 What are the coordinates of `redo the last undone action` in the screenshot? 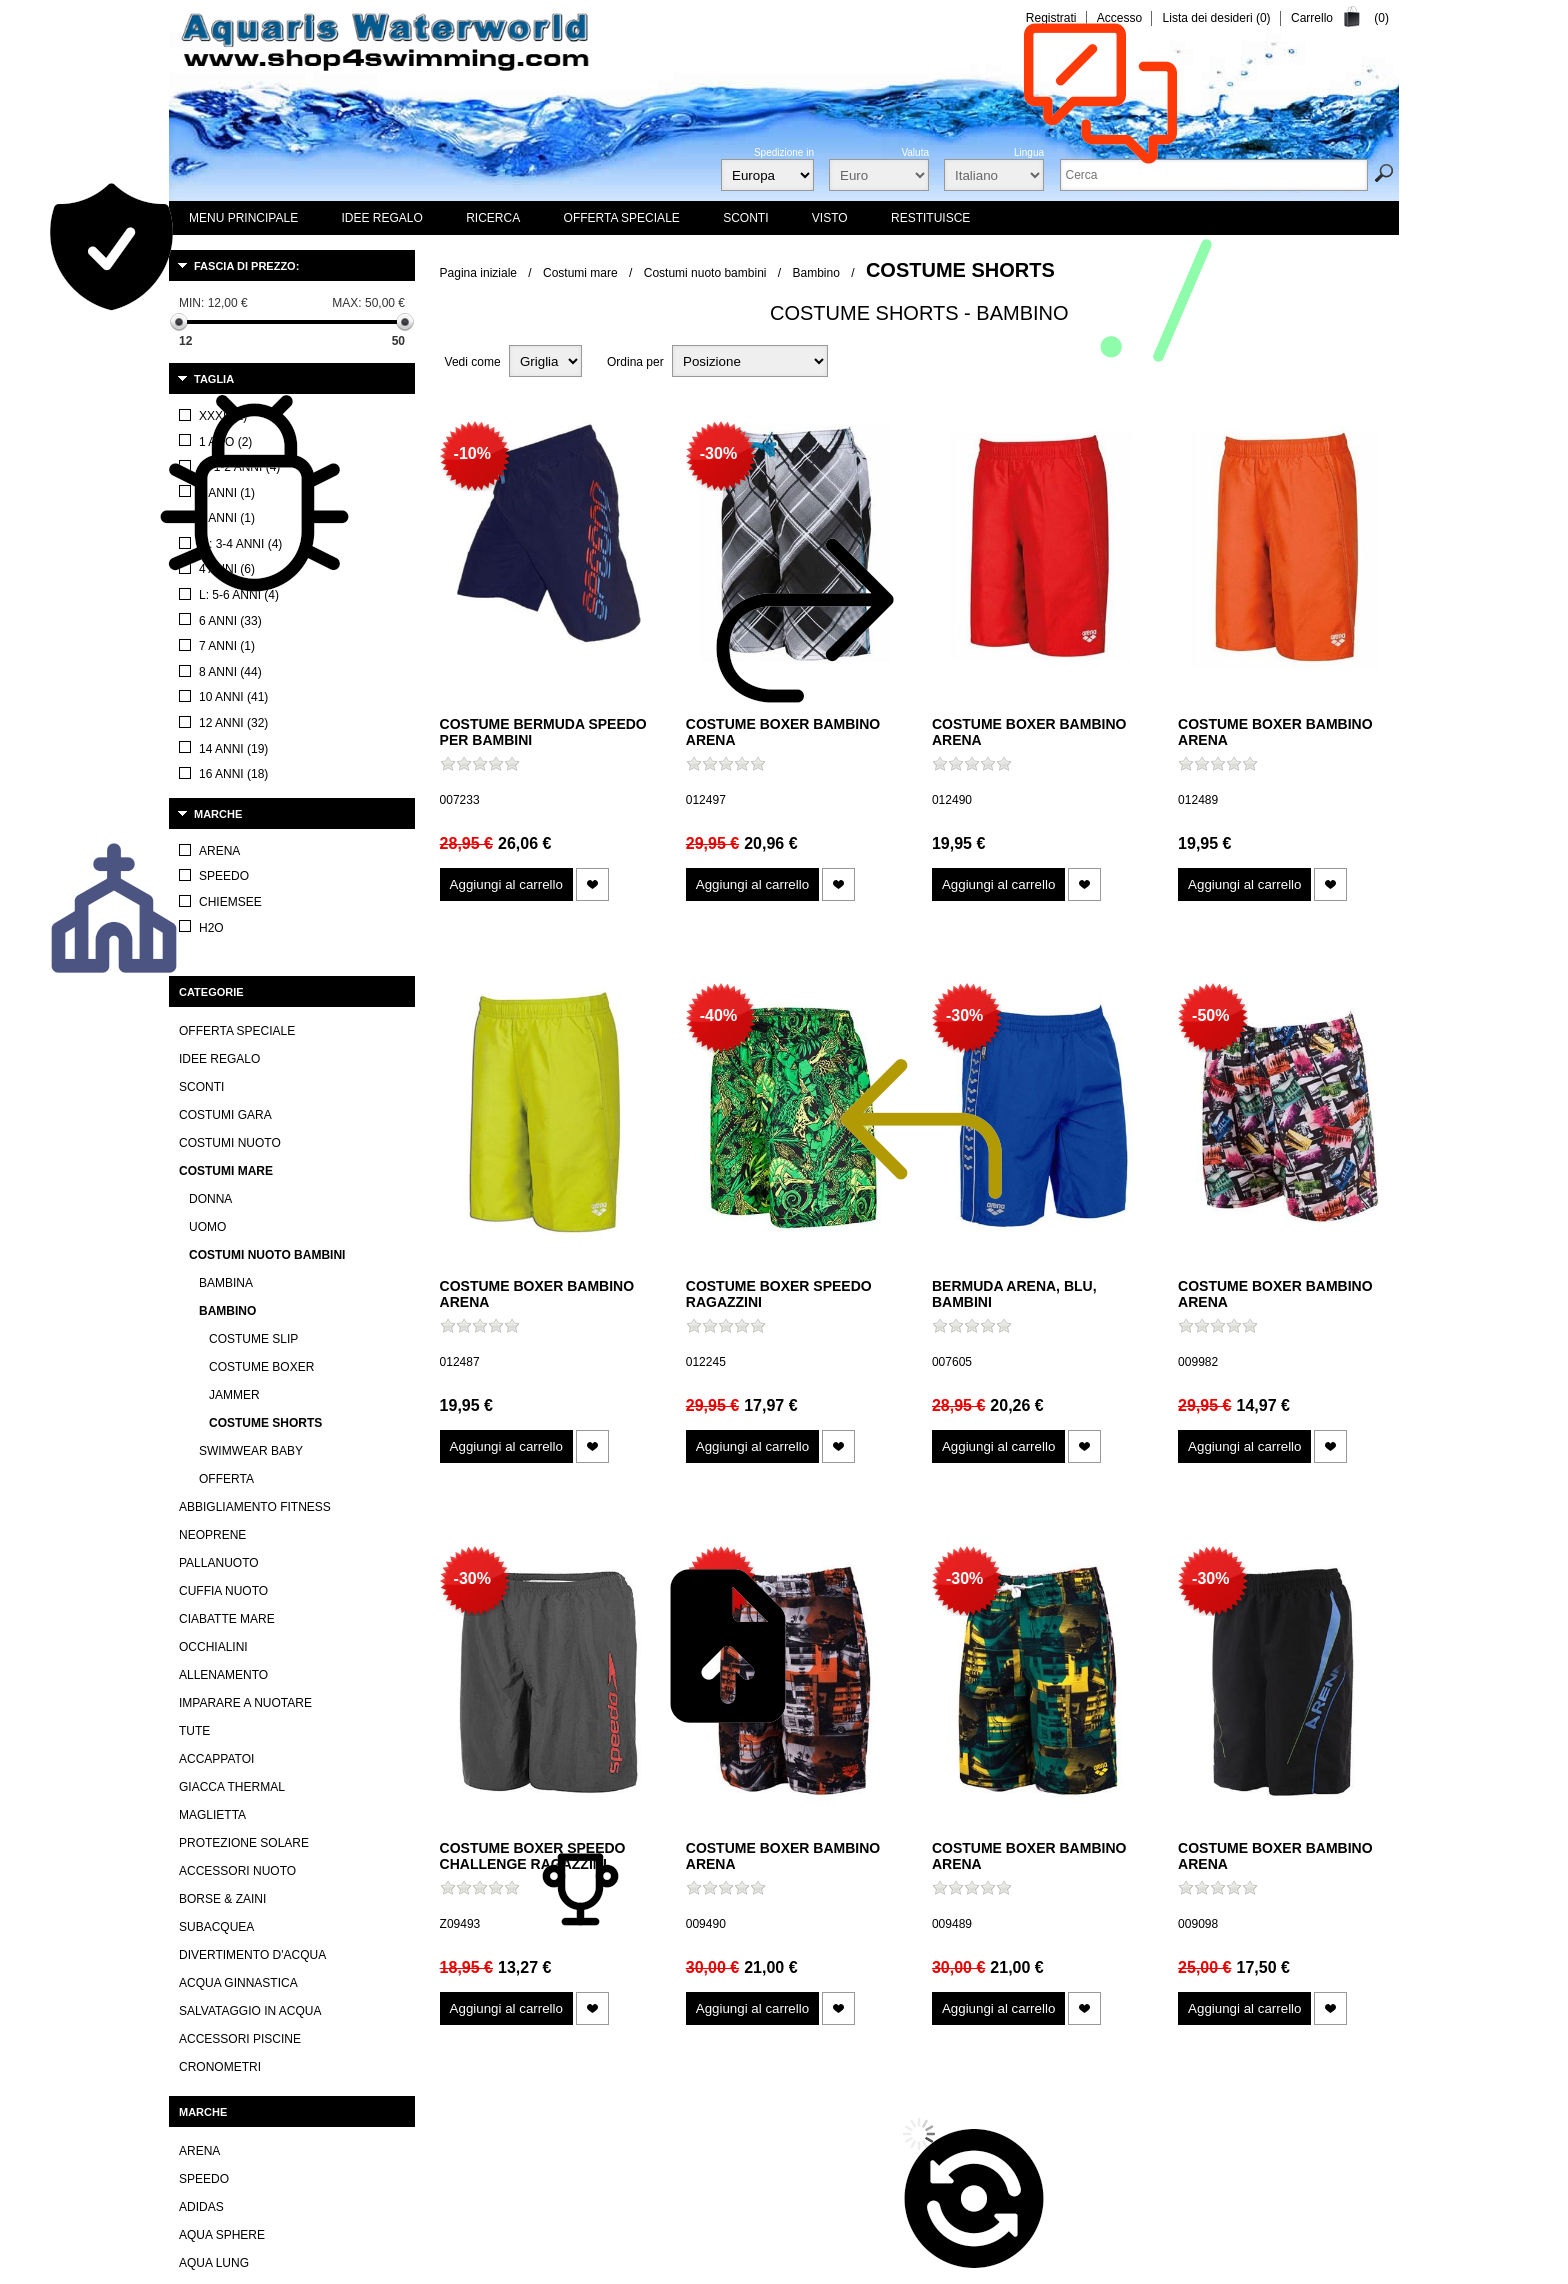 It's located at (804, 626).